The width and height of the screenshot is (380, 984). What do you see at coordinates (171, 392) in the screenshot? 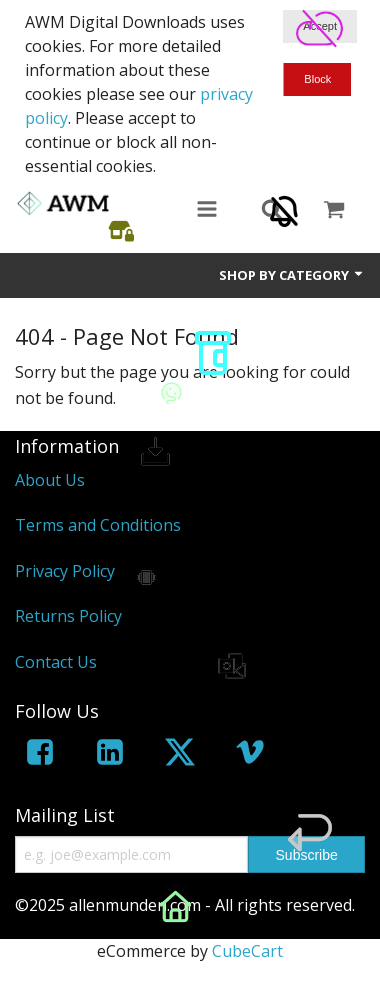
I see `react with a melting or overwhelmed emoji` at bounding box center [171, 392].